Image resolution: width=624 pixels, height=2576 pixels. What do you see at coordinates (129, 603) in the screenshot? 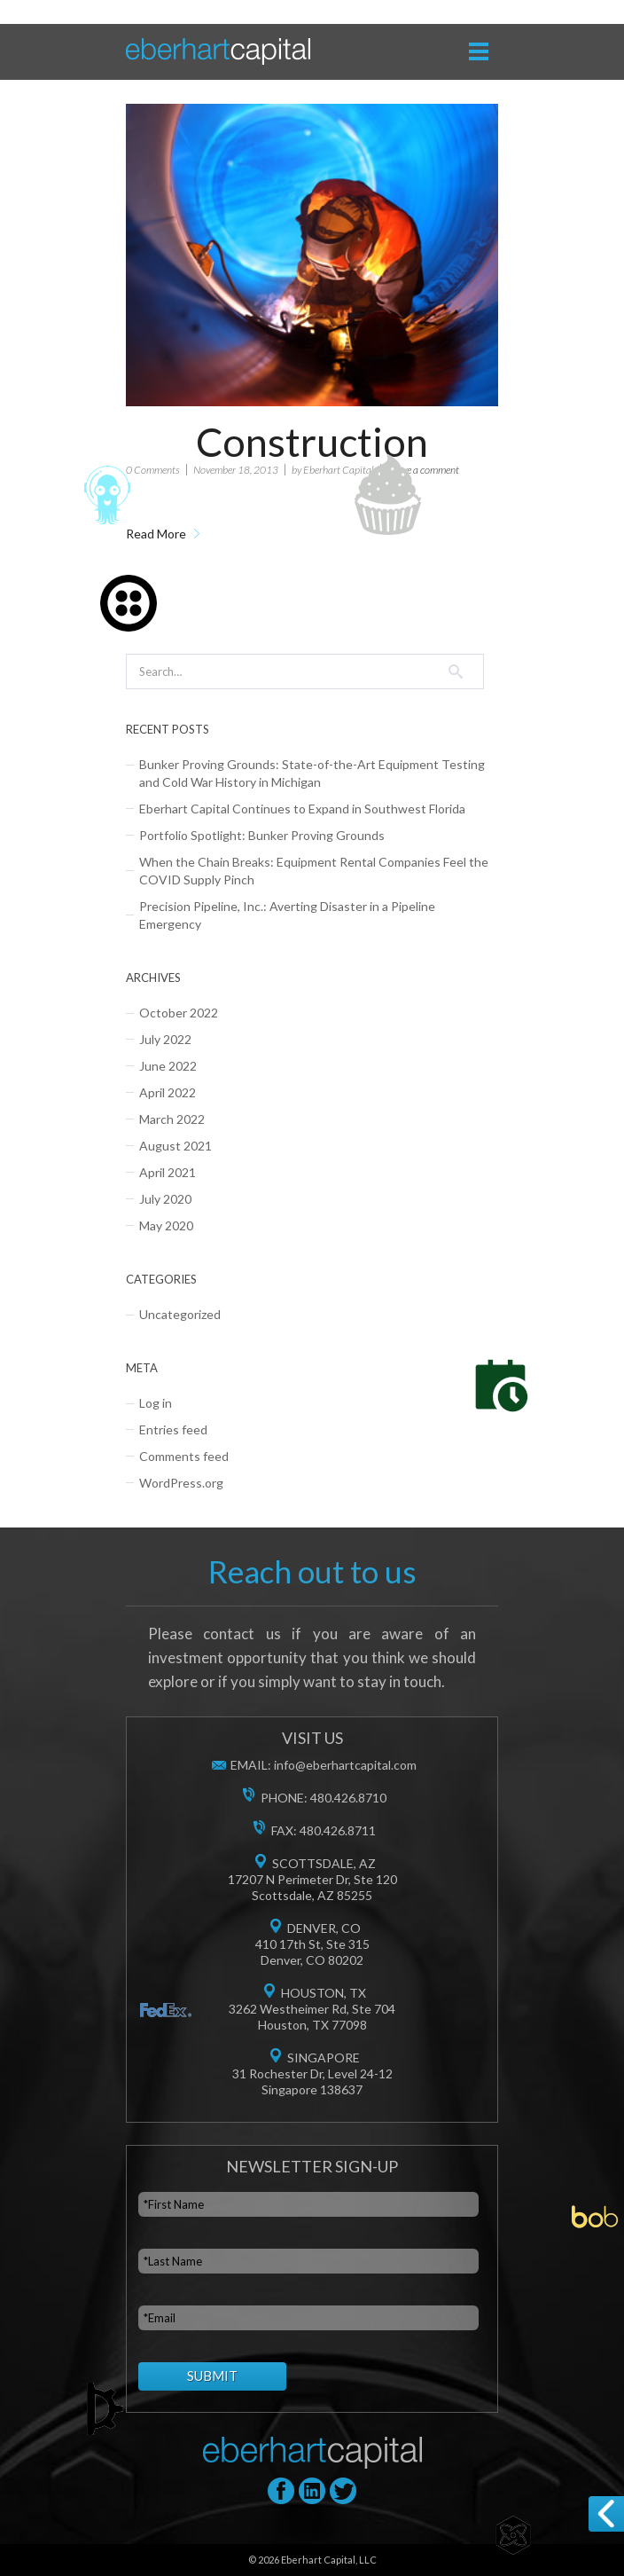
I see `twilio logo - cloud communications platform` at bounding box center [129, 603].